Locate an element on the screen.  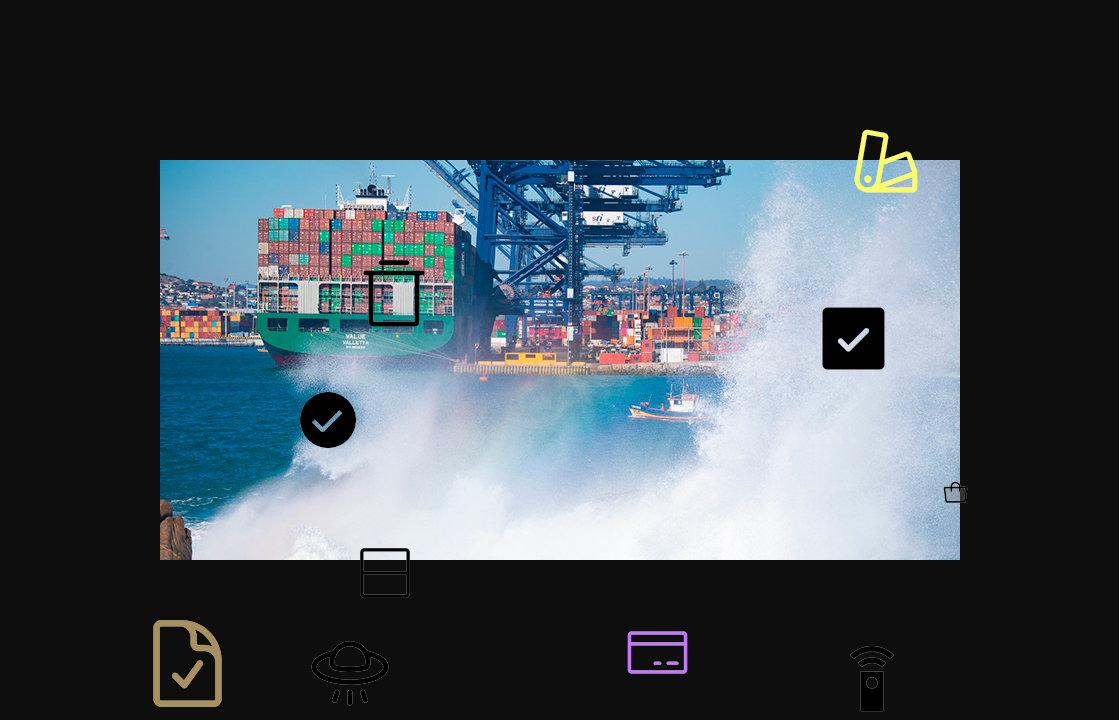
indicates a test or validation has passed is located at coordinates (328, 420).